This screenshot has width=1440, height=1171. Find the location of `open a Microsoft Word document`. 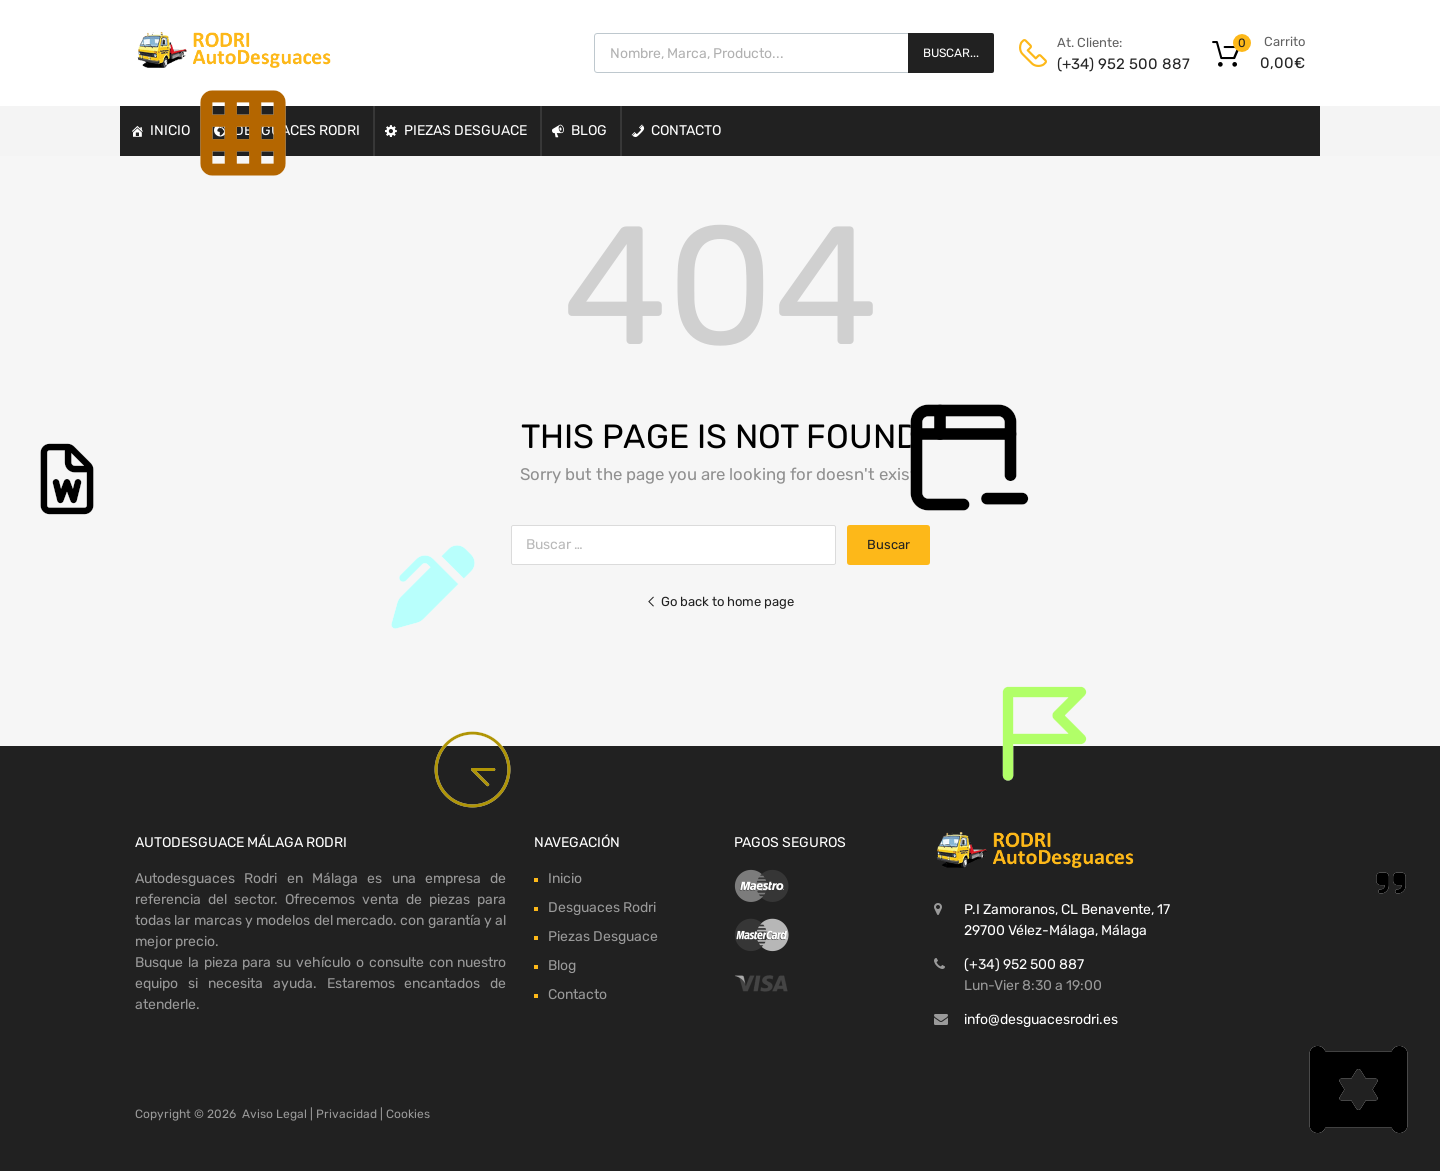

open a Microsoft Word document is located at coordinates (67, 479).